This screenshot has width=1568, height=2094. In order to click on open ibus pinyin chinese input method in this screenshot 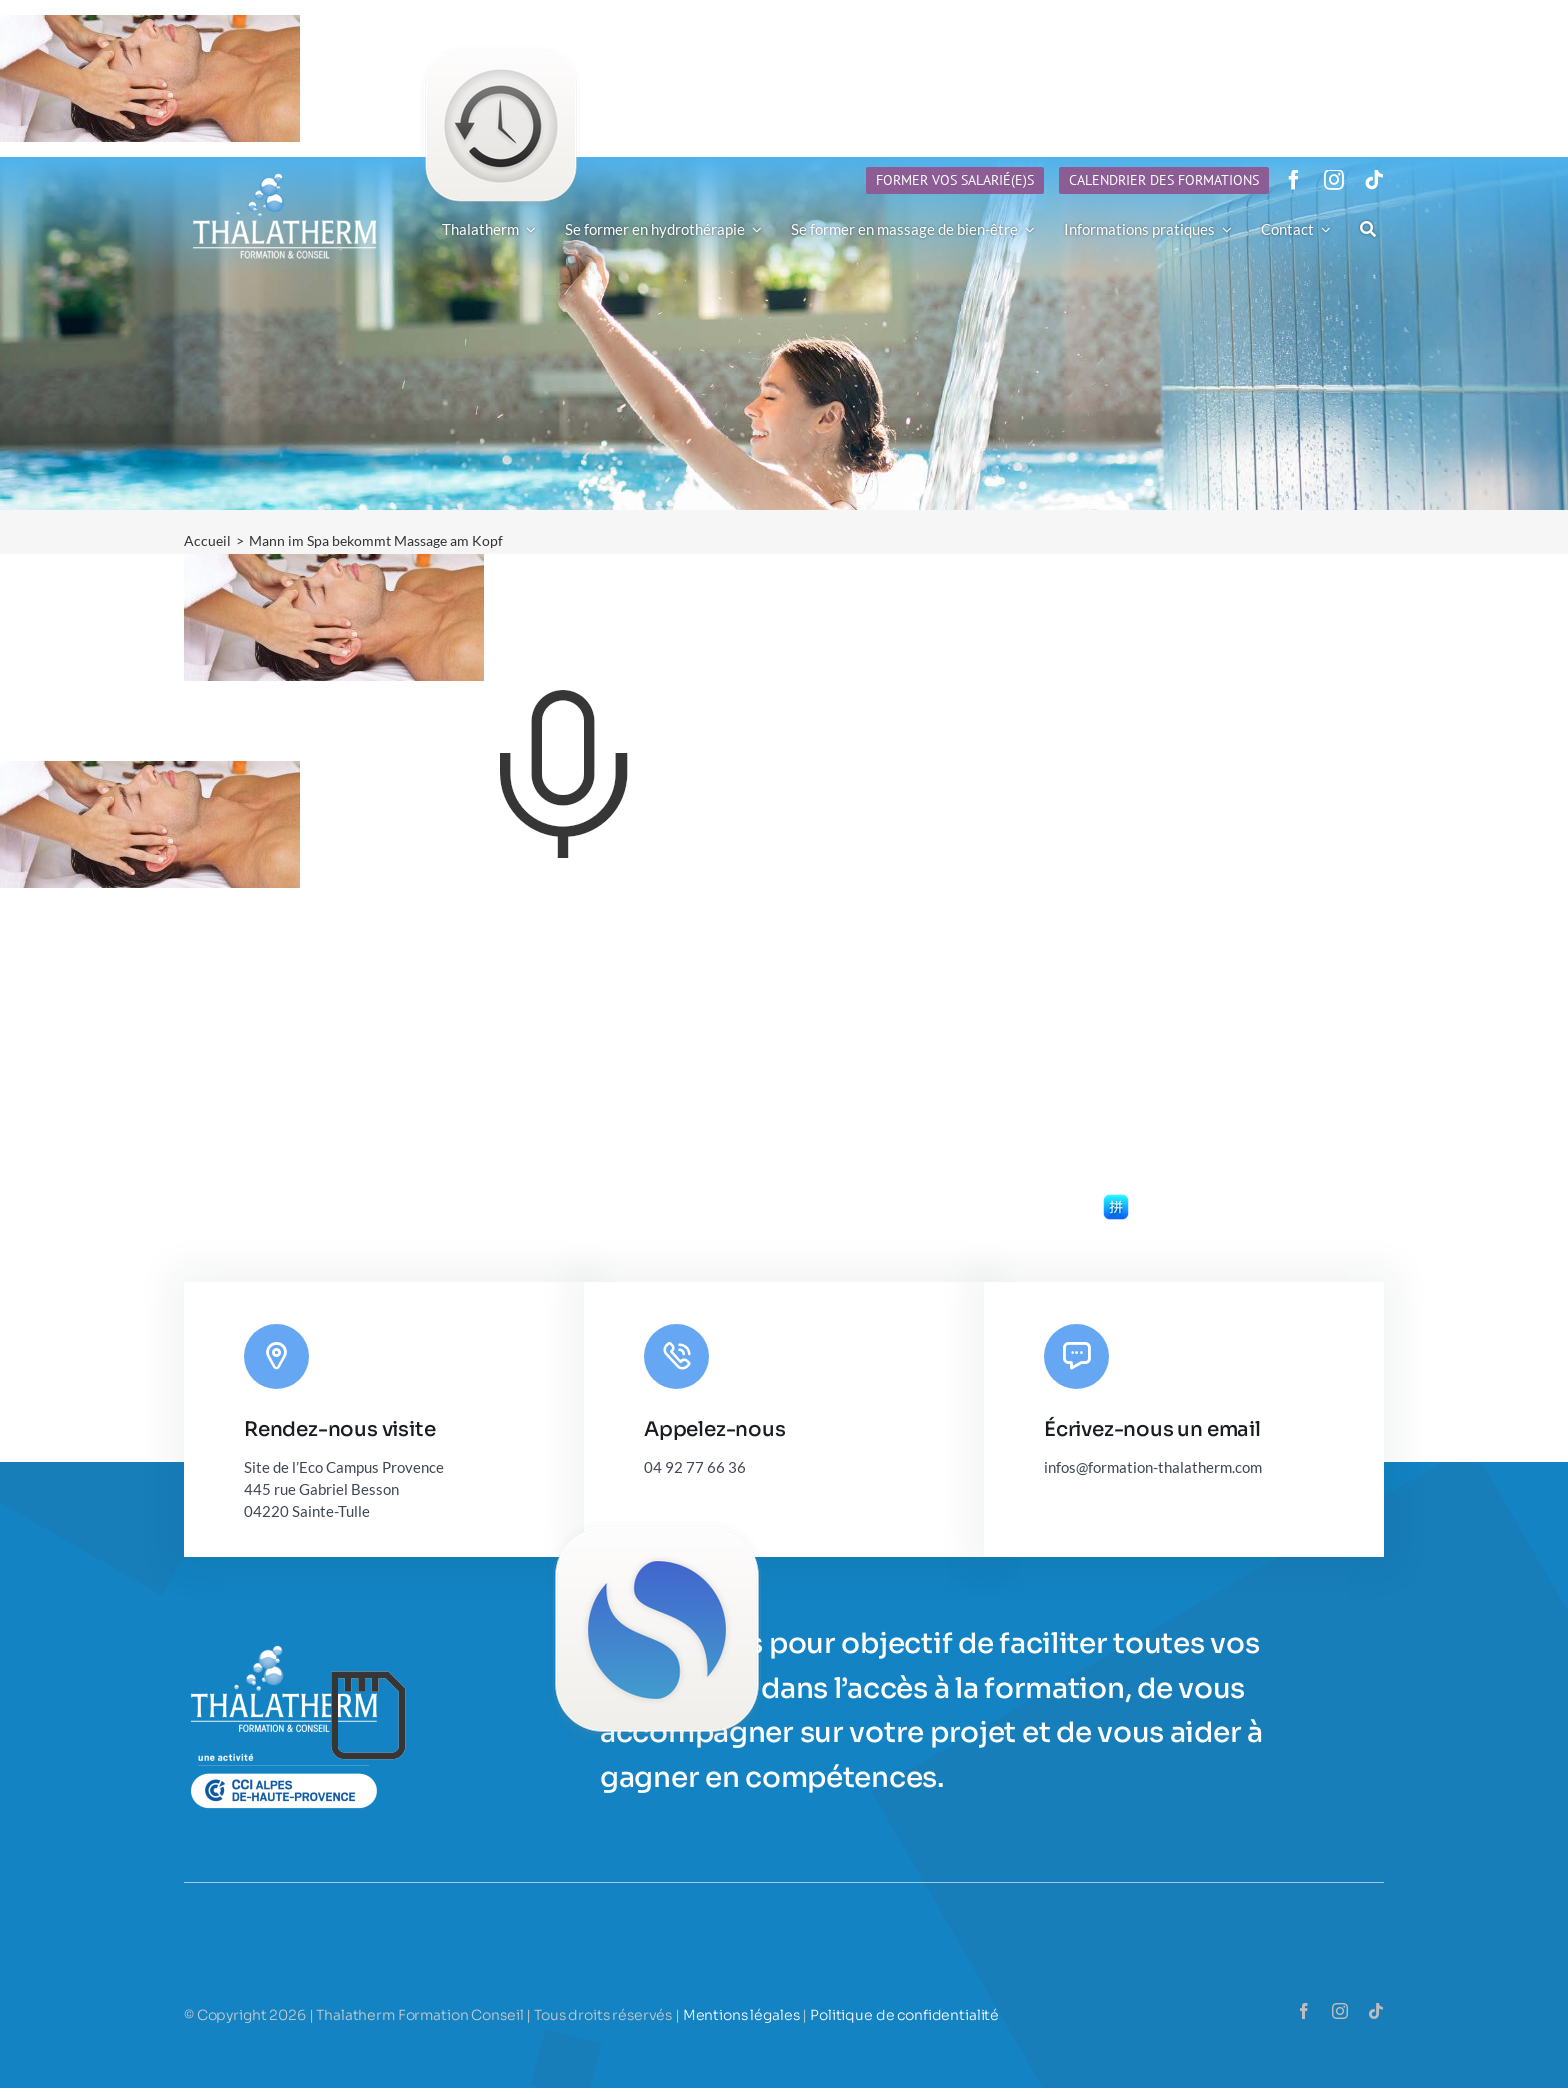, I will do `click(1116, 1207)`.